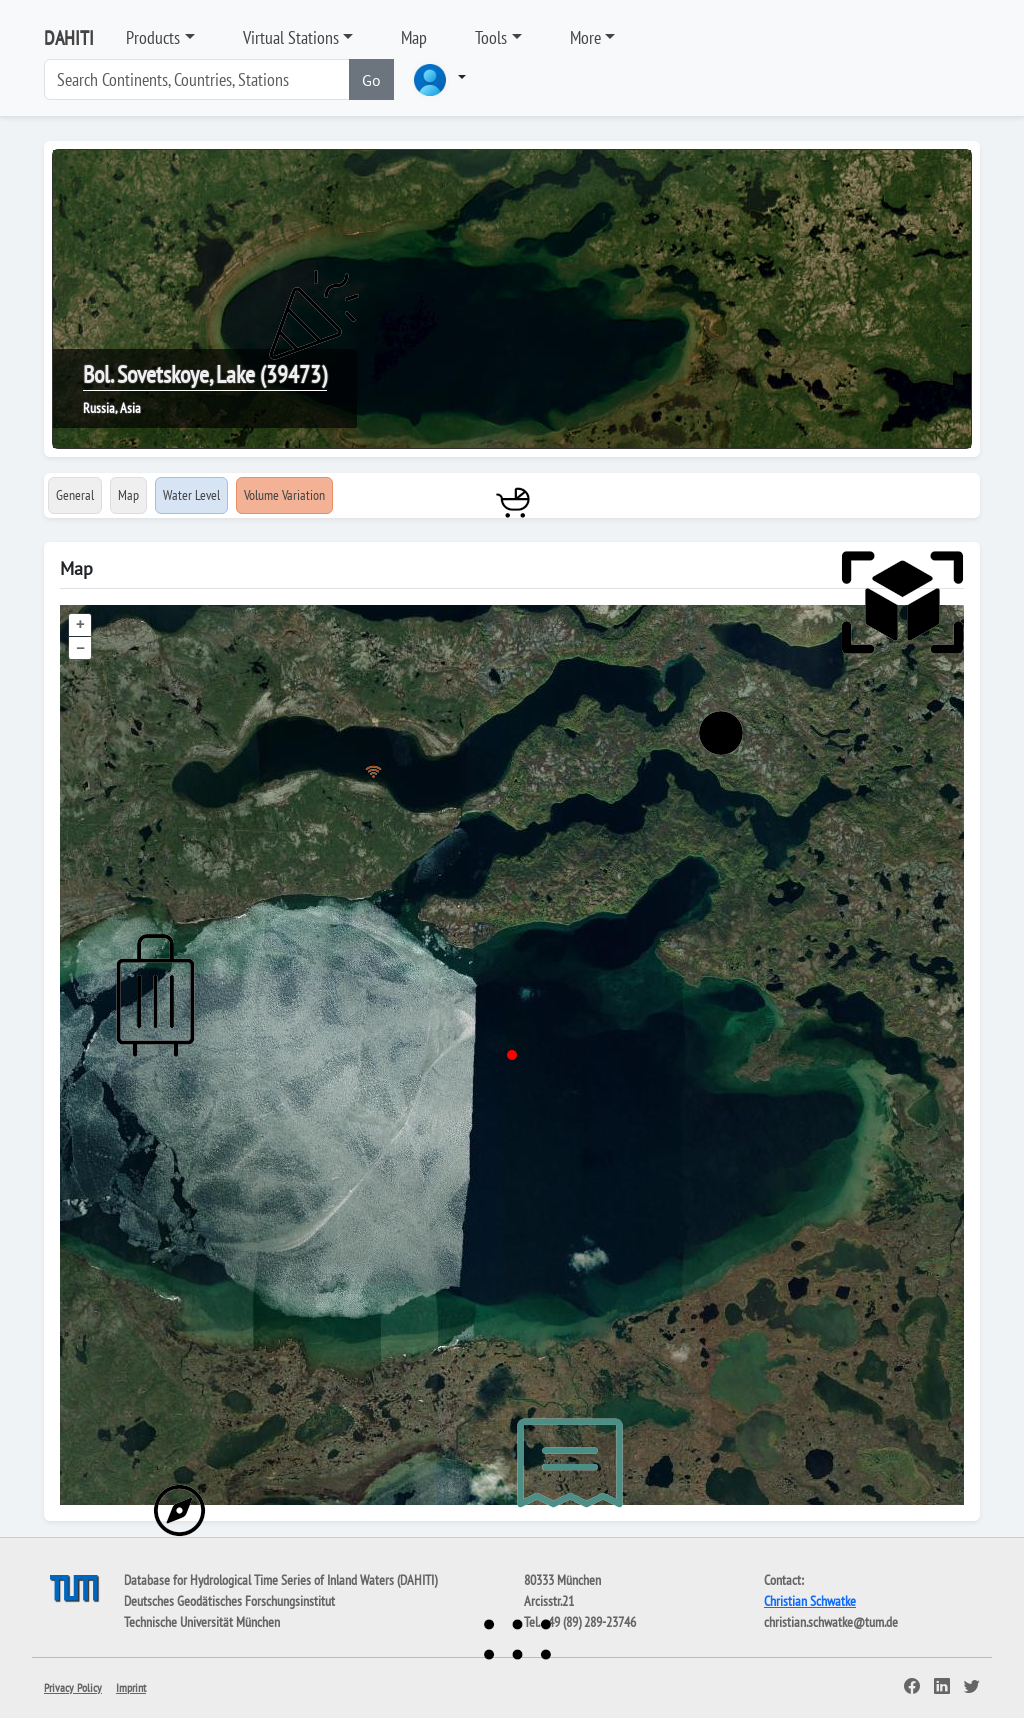 Image resolution: width=1024 pixels, height=1718 pixels. What do you see at coordinates (309, 320) in the screenshot?
I see `celebration or success notification` at bounding box center [309, 320].